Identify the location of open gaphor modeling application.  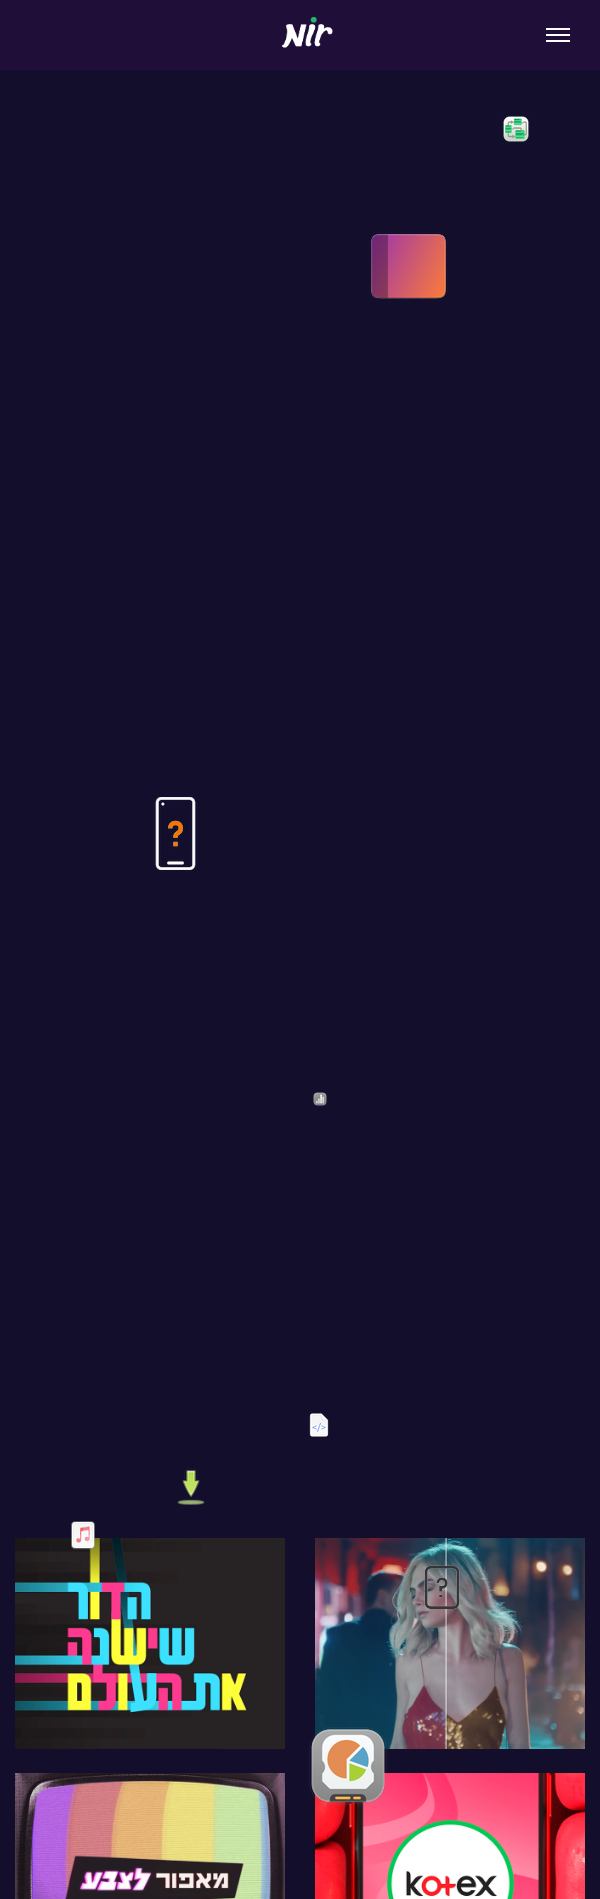
(516, 129).